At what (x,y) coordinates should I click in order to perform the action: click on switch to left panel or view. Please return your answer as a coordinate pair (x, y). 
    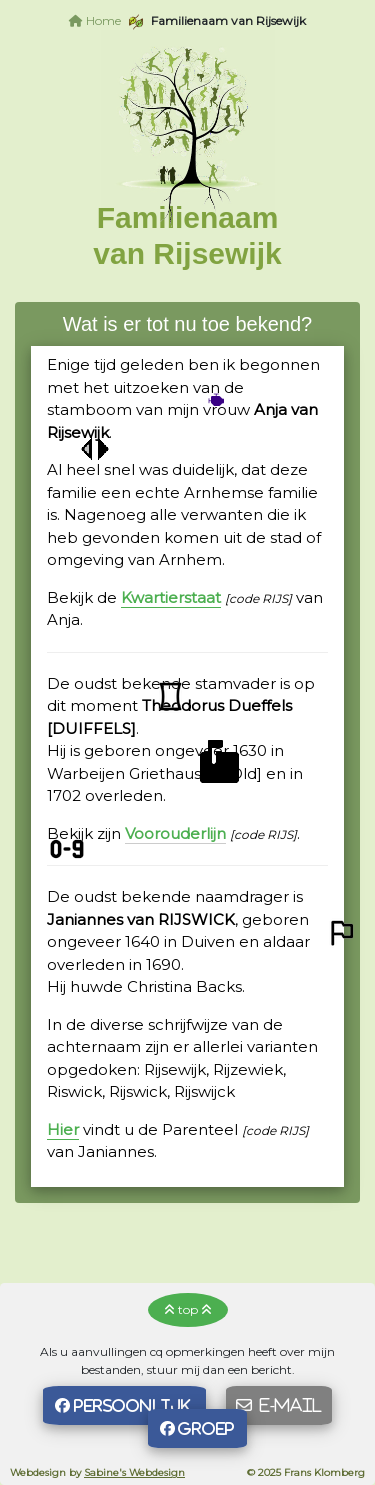
    Looking at the image, I should click on (95, 449).